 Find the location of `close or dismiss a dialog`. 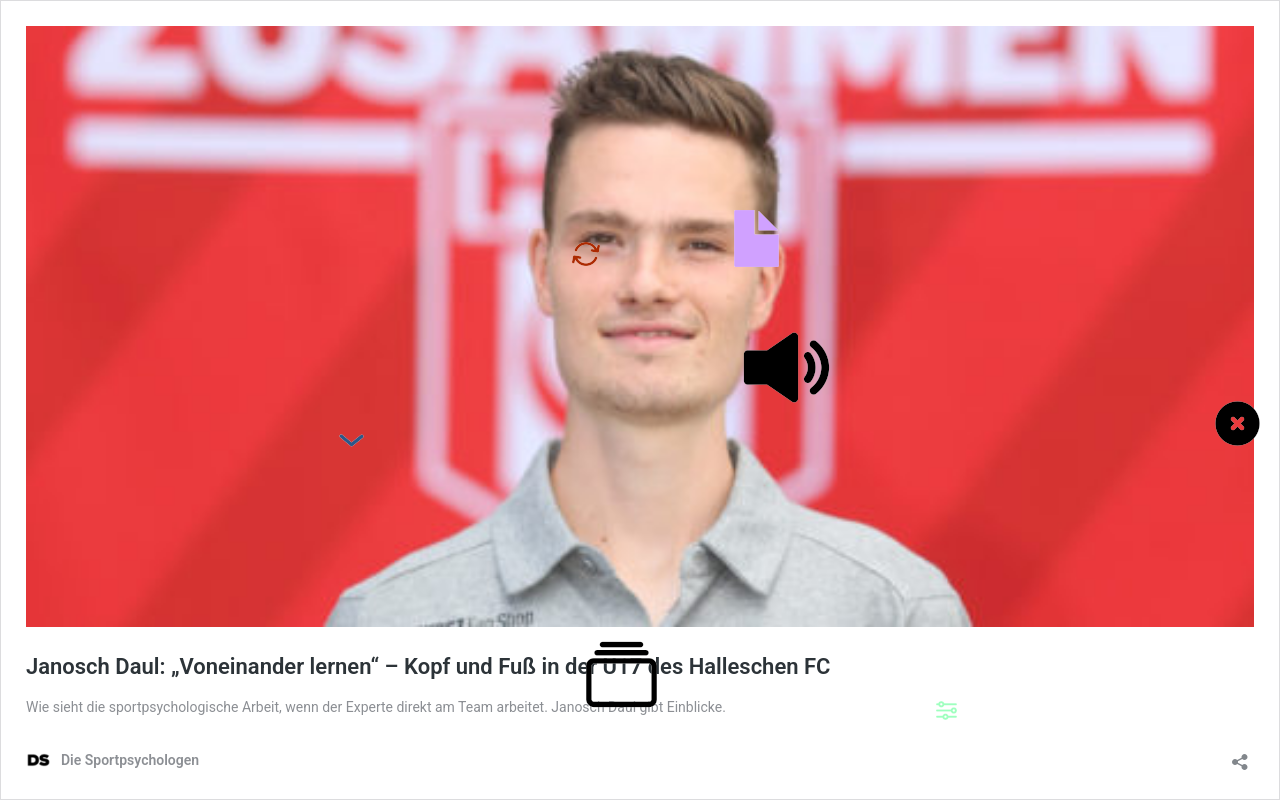

close or dismiss a dialog is located at coordinates (1237, 423).